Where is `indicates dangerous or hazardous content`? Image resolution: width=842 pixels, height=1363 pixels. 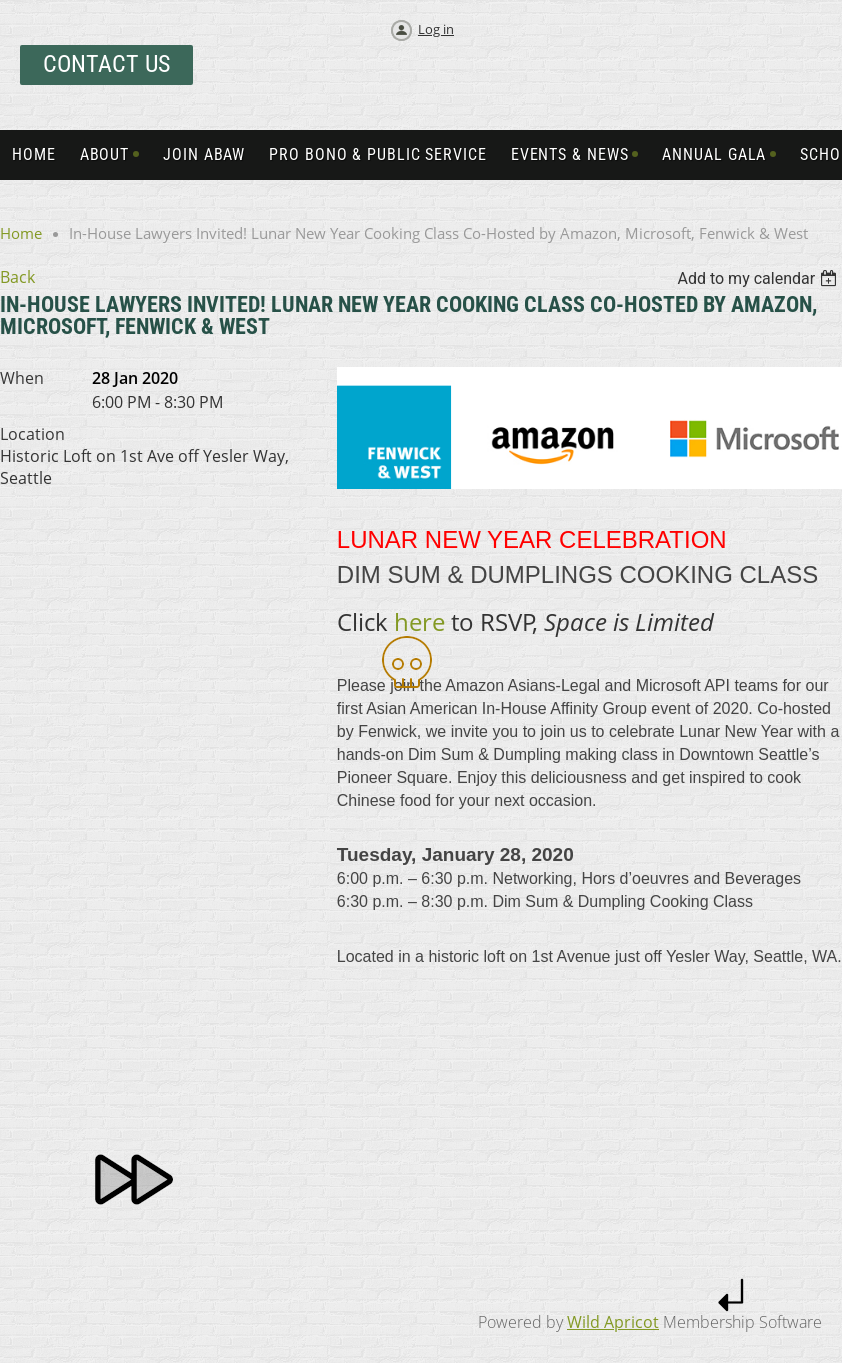
indicates dangerous or hazardous content is located at coordinates (407, 663).